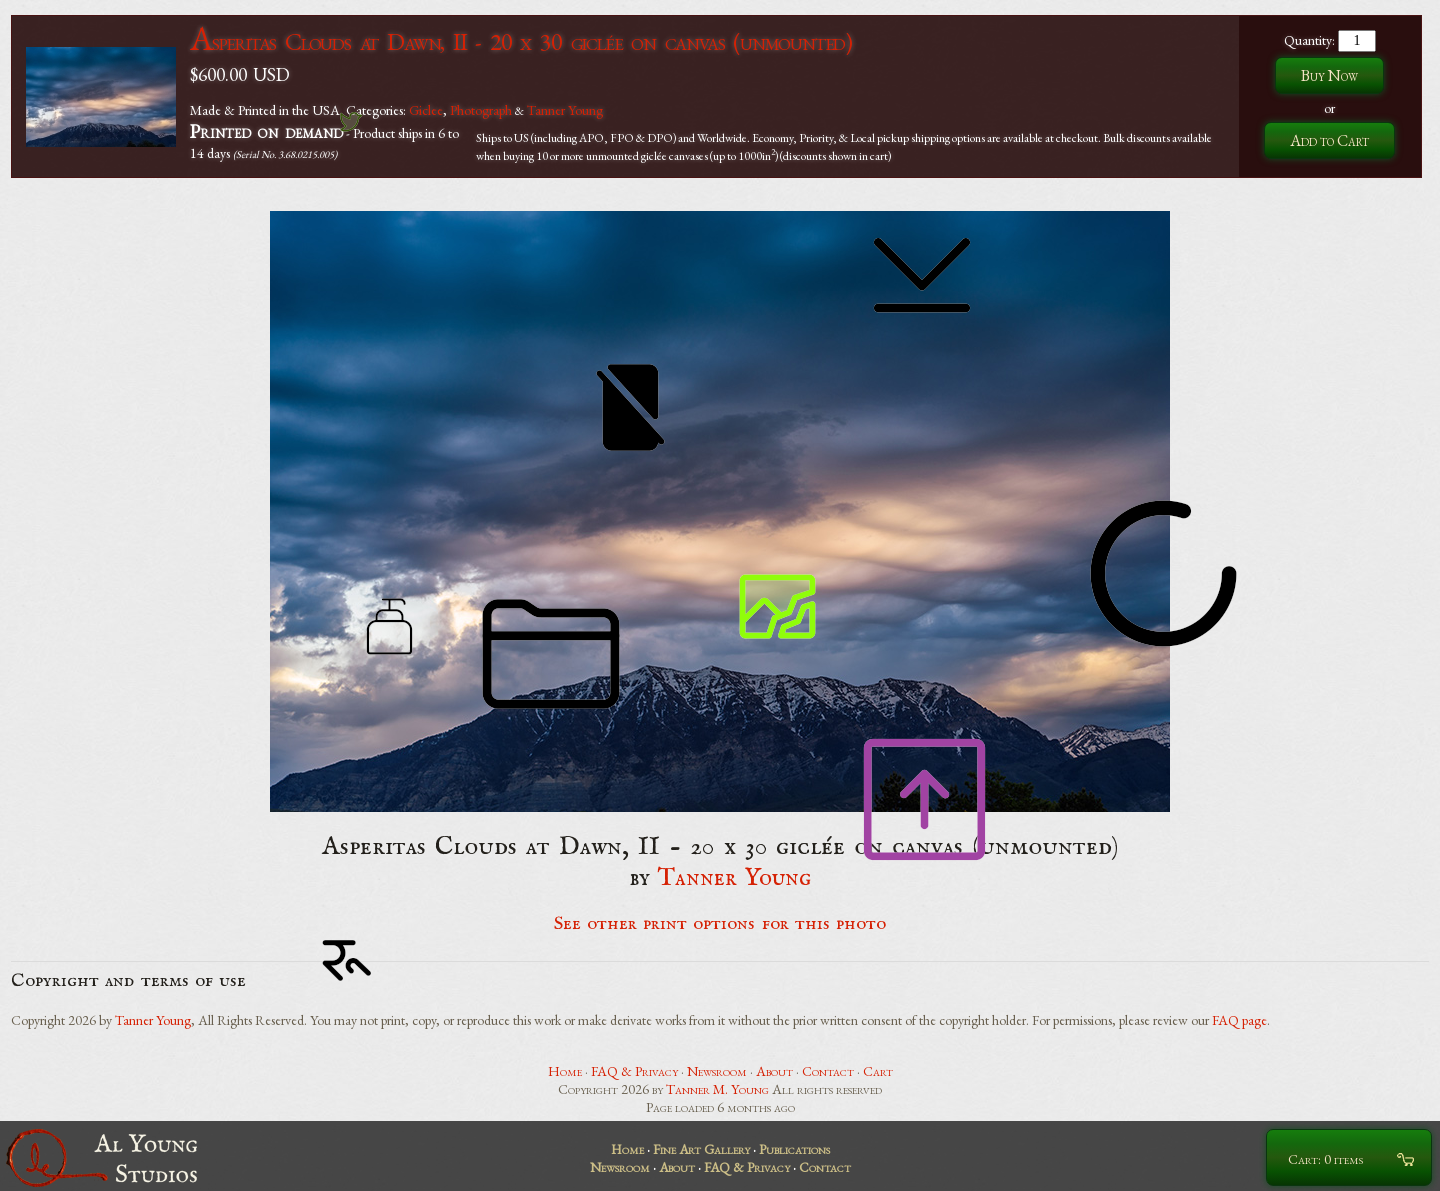  Describe the element at coordinates (1163, 573) in the screenshot. I see `loading content in progress` at that location.